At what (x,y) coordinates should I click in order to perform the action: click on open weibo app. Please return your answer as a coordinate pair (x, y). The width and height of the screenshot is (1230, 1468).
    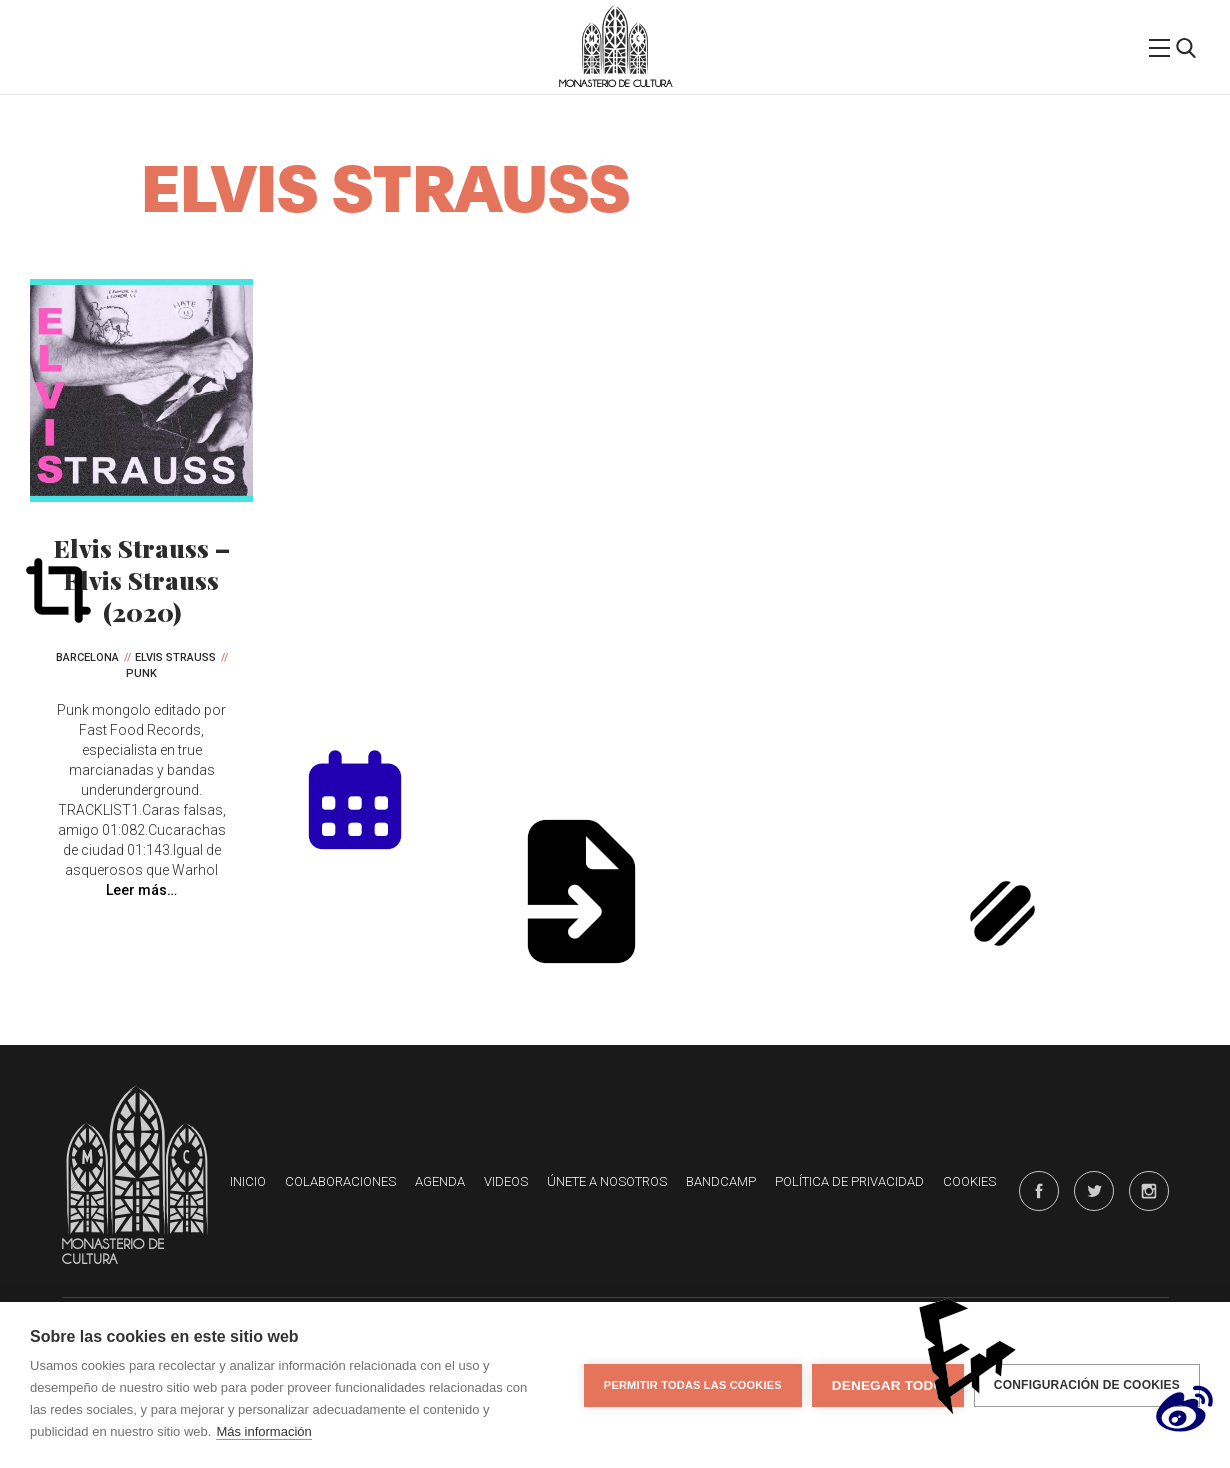
    Looking at the image, I should click on (1184, 1410).